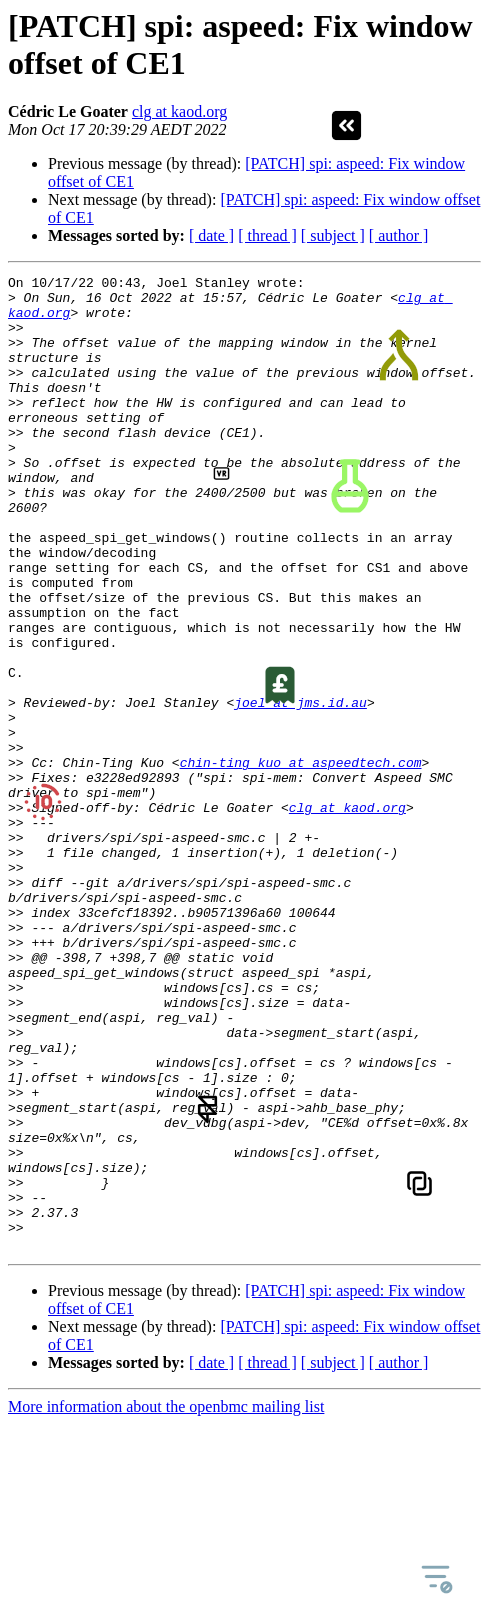 This screenshot has width=489, height=1619. What do you see at coordinates (435, 1576) in the screenshot?
I see `clear or cancel active filters` at bounding box center [435, 1576].